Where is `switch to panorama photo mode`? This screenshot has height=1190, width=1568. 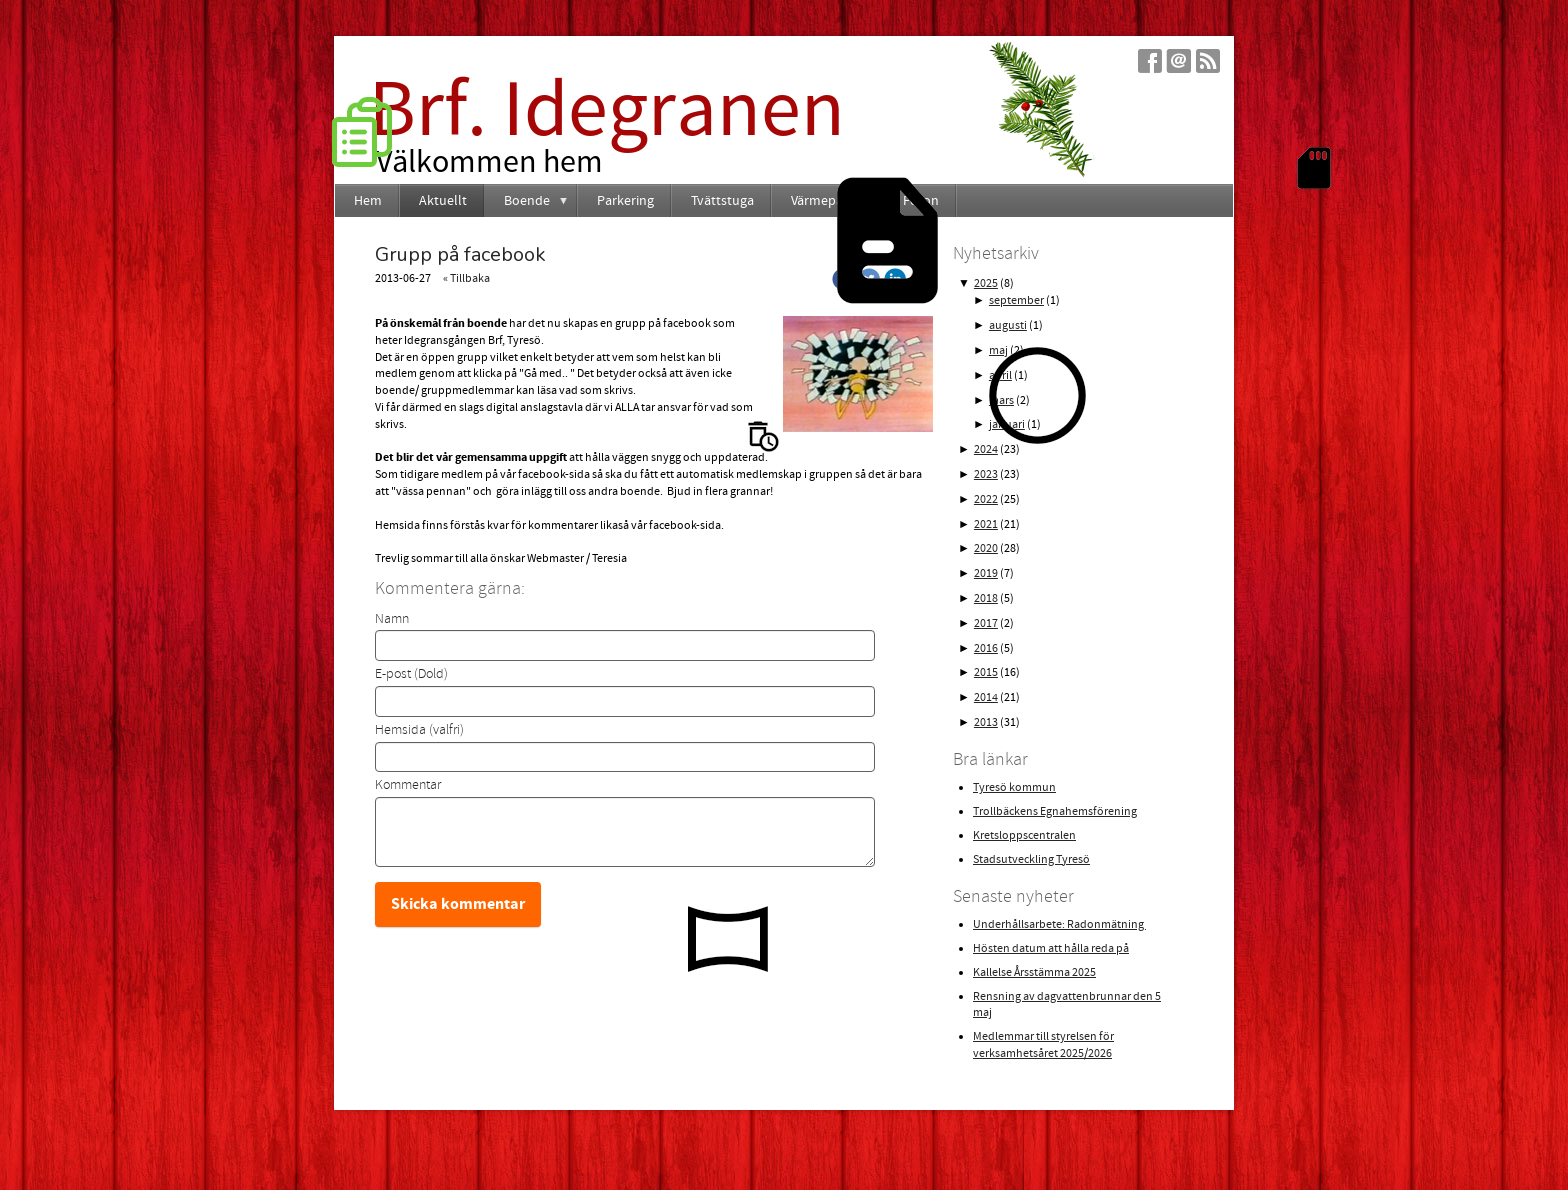 switch to panorama photo mode is located at coordinates (728, 939).